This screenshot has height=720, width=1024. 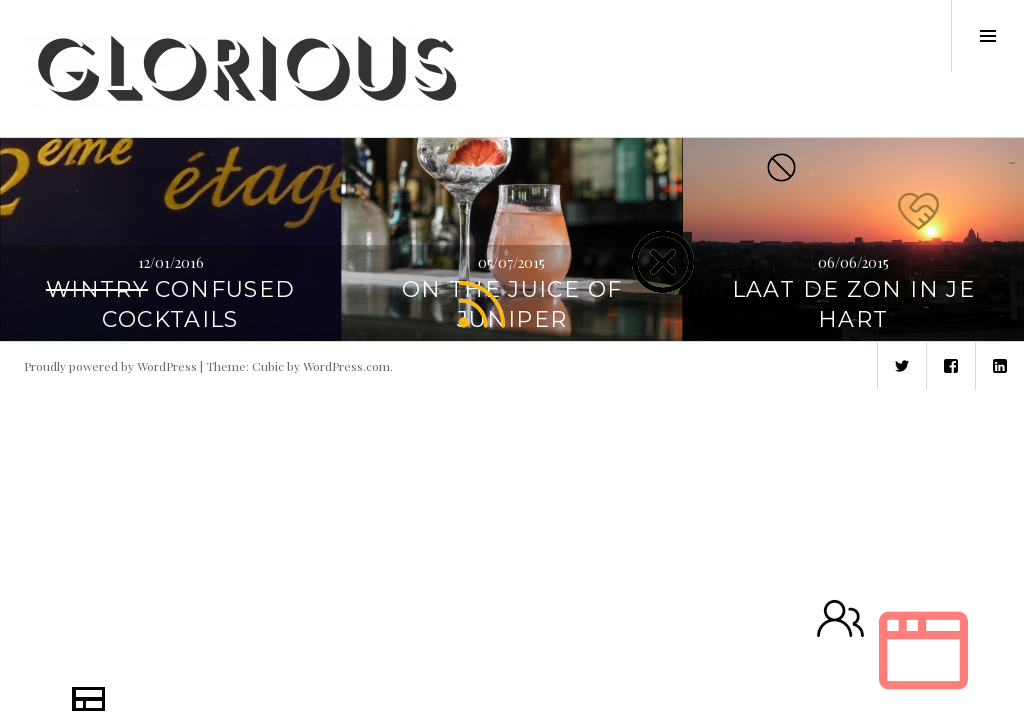 I want to click on open in browser window, so click(x=923, y=650).